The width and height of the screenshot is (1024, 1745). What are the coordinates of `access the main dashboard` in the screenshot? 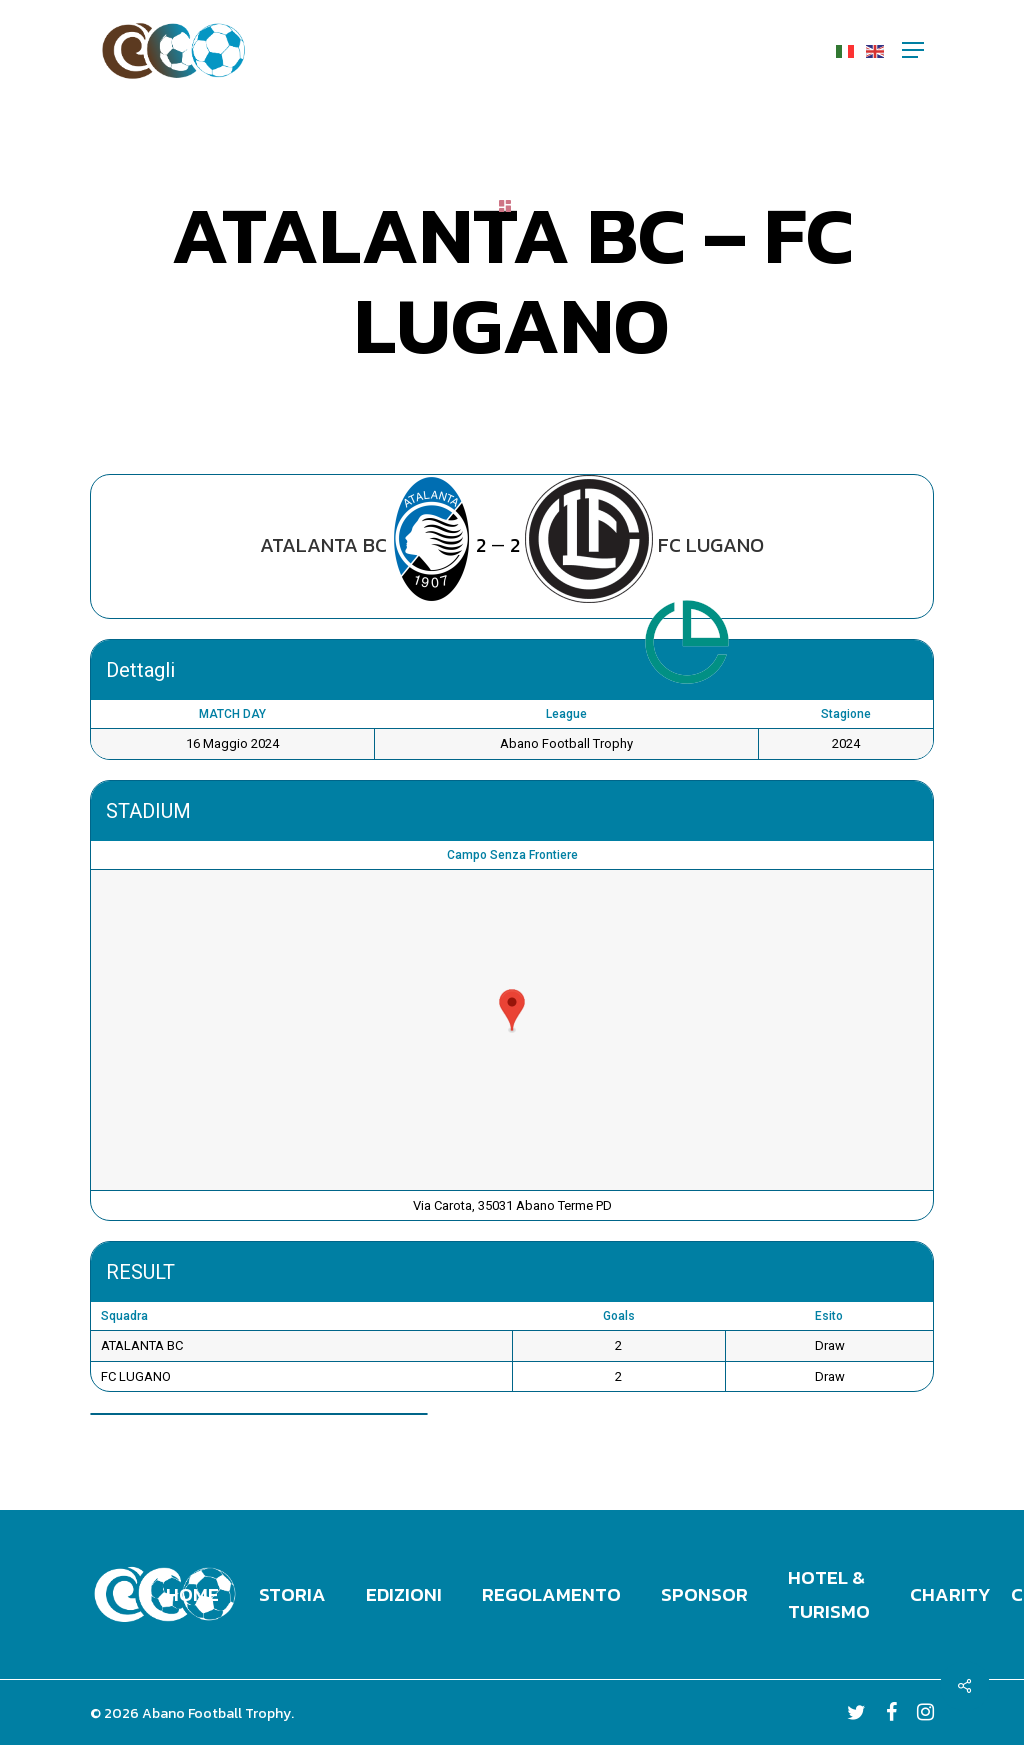 It's located at (505, 206).